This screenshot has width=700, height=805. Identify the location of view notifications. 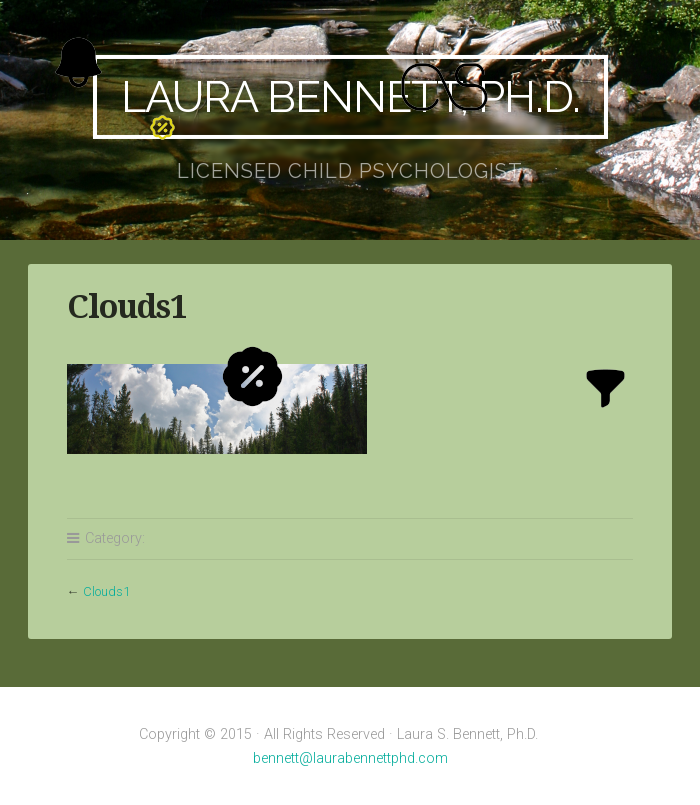
(78, 62).